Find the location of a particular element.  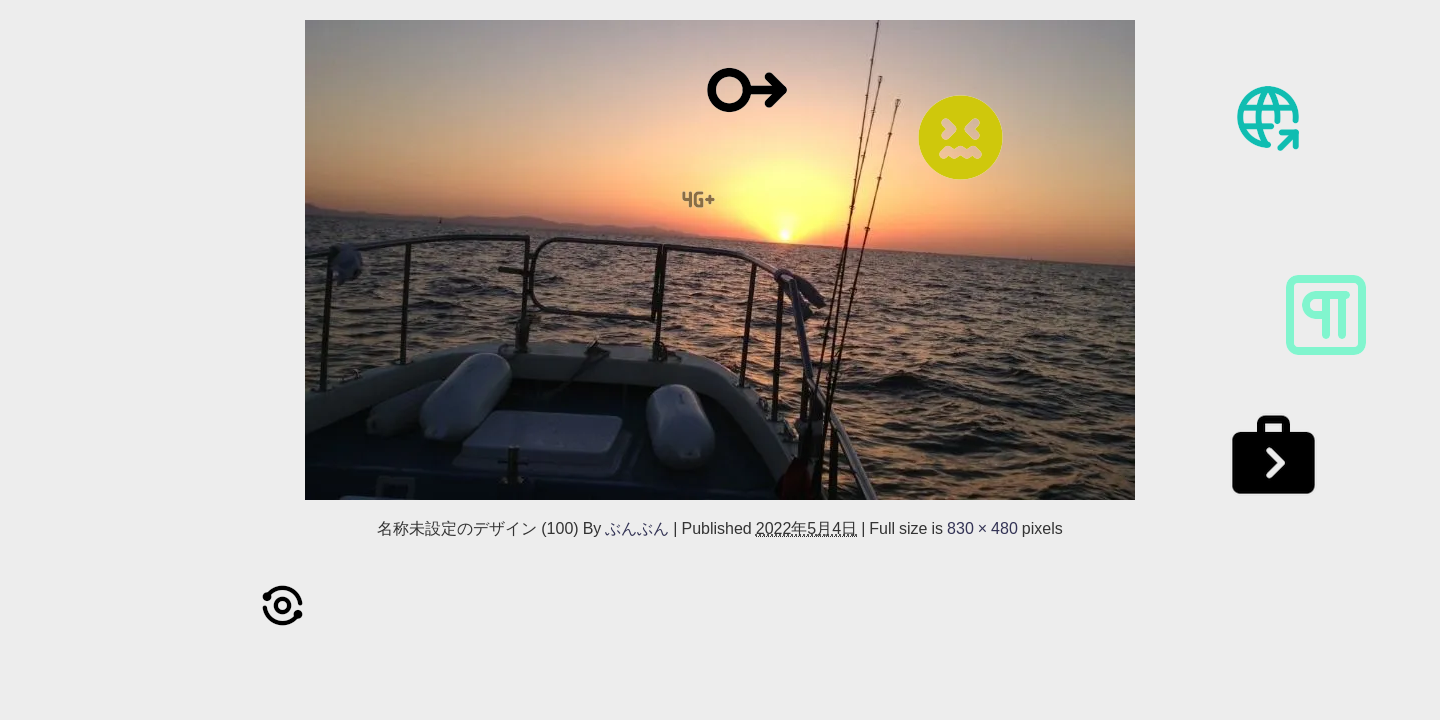

analyze data or run diagnostics is located at coordinates (282, 605).